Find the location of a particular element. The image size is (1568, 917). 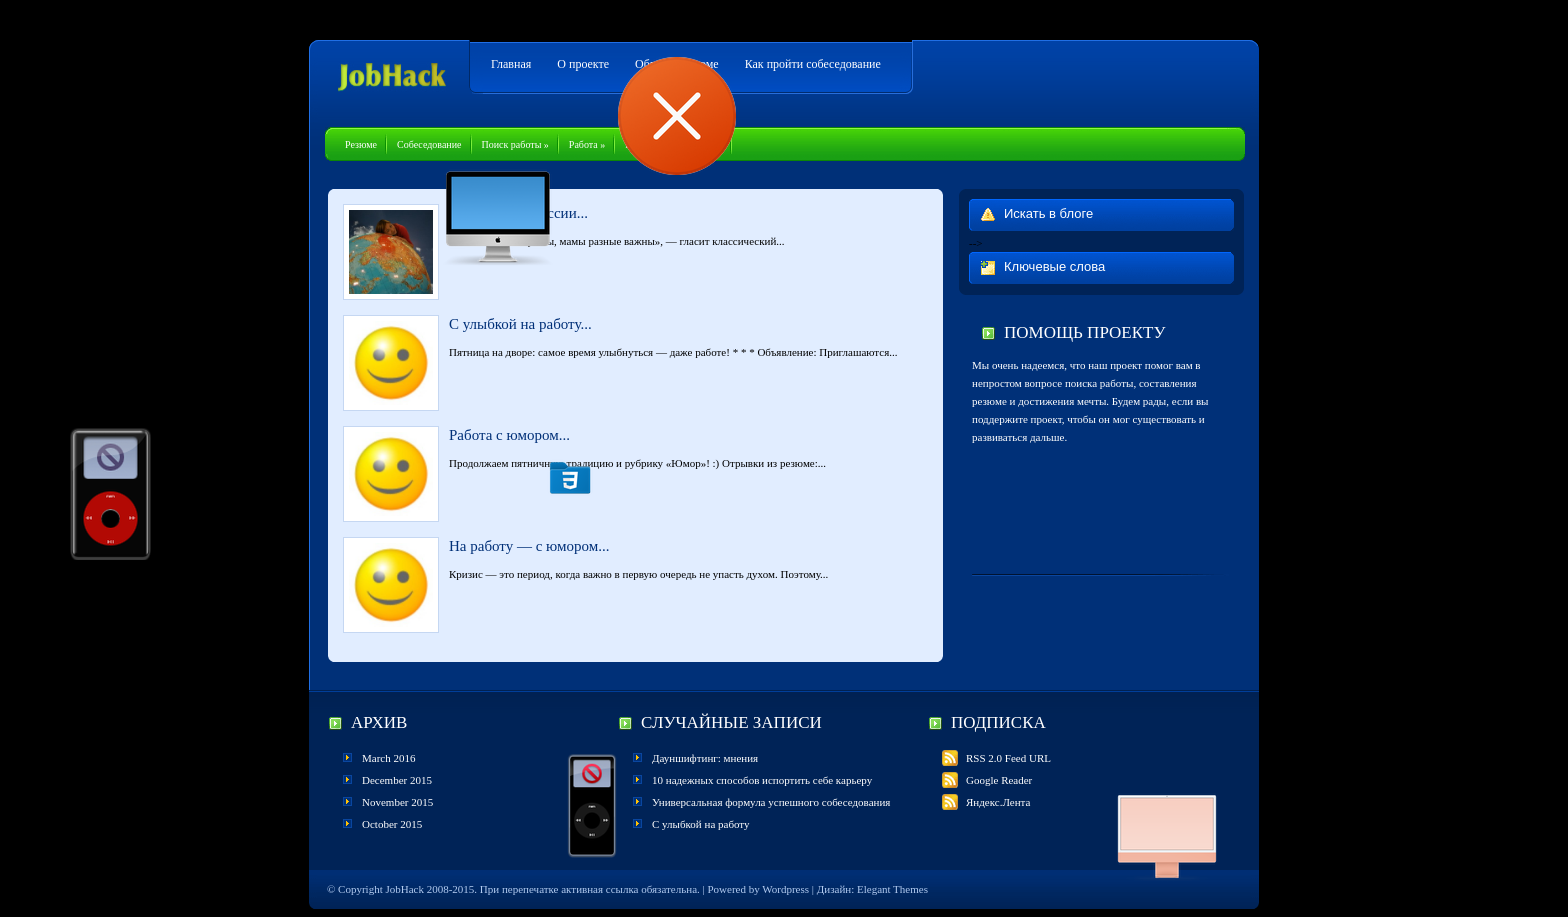

represents an iMac device in system settings is located at coordinates (1167, 835).